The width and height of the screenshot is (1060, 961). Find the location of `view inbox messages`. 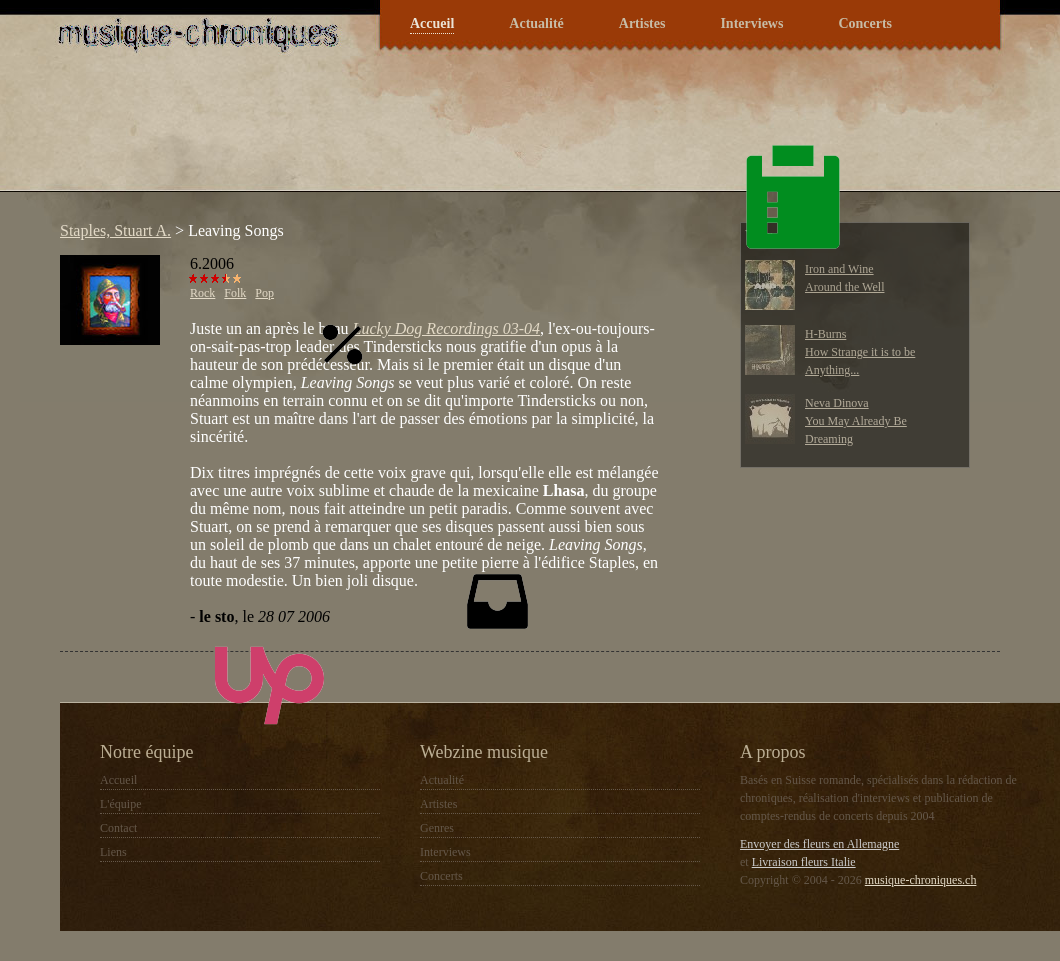

view inbox messages is located at coordinates (497, 601).